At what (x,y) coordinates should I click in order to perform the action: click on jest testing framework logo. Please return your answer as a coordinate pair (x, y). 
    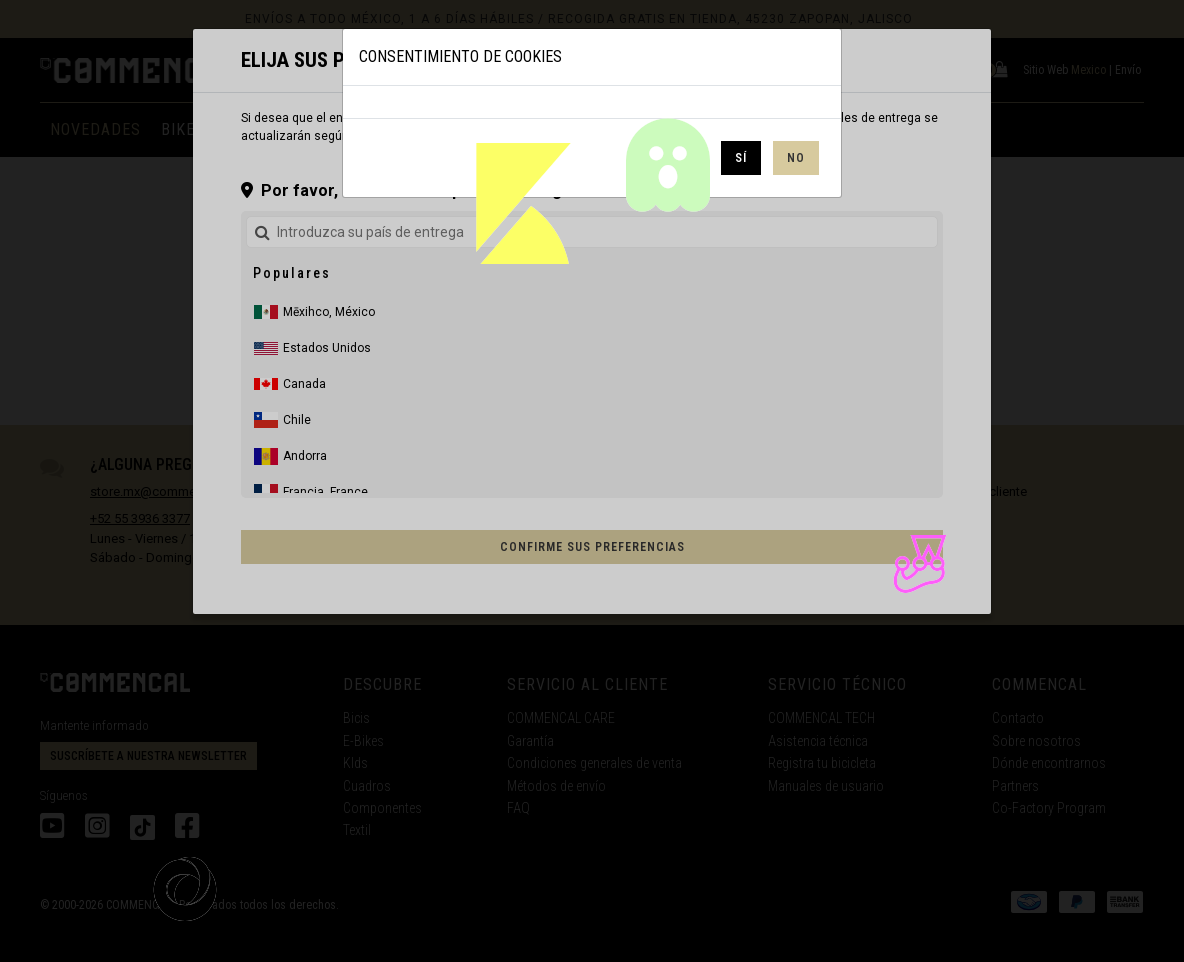
    Looking at the image, I should click on (920, 564).